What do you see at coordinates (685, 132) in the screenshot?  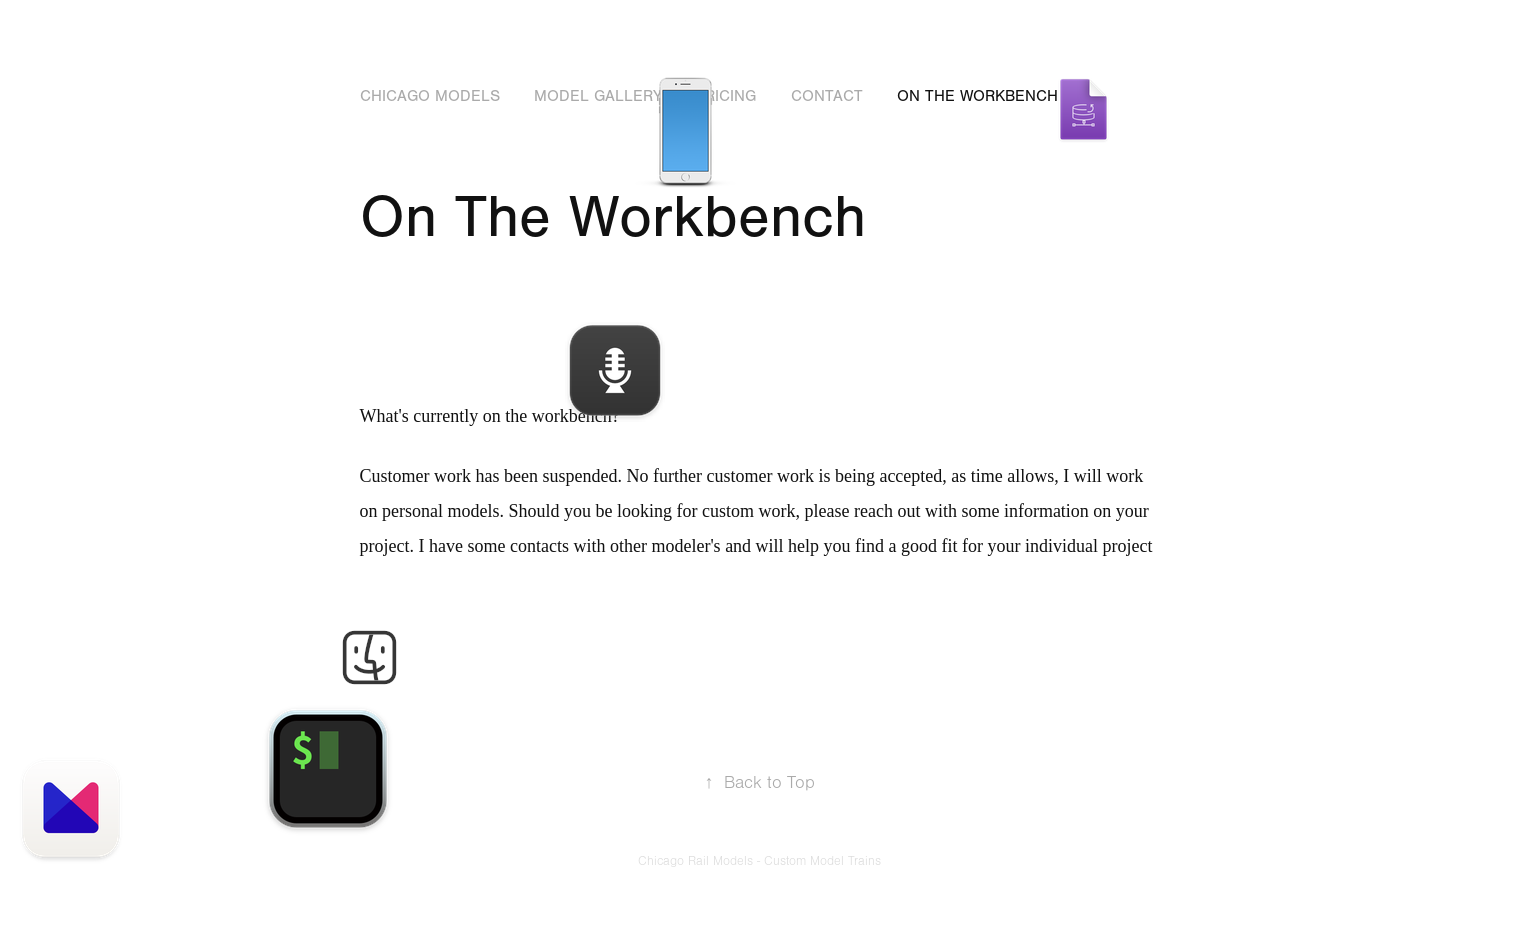 I see `indicates a connected iPhone device` at bounding box center [685, 132].